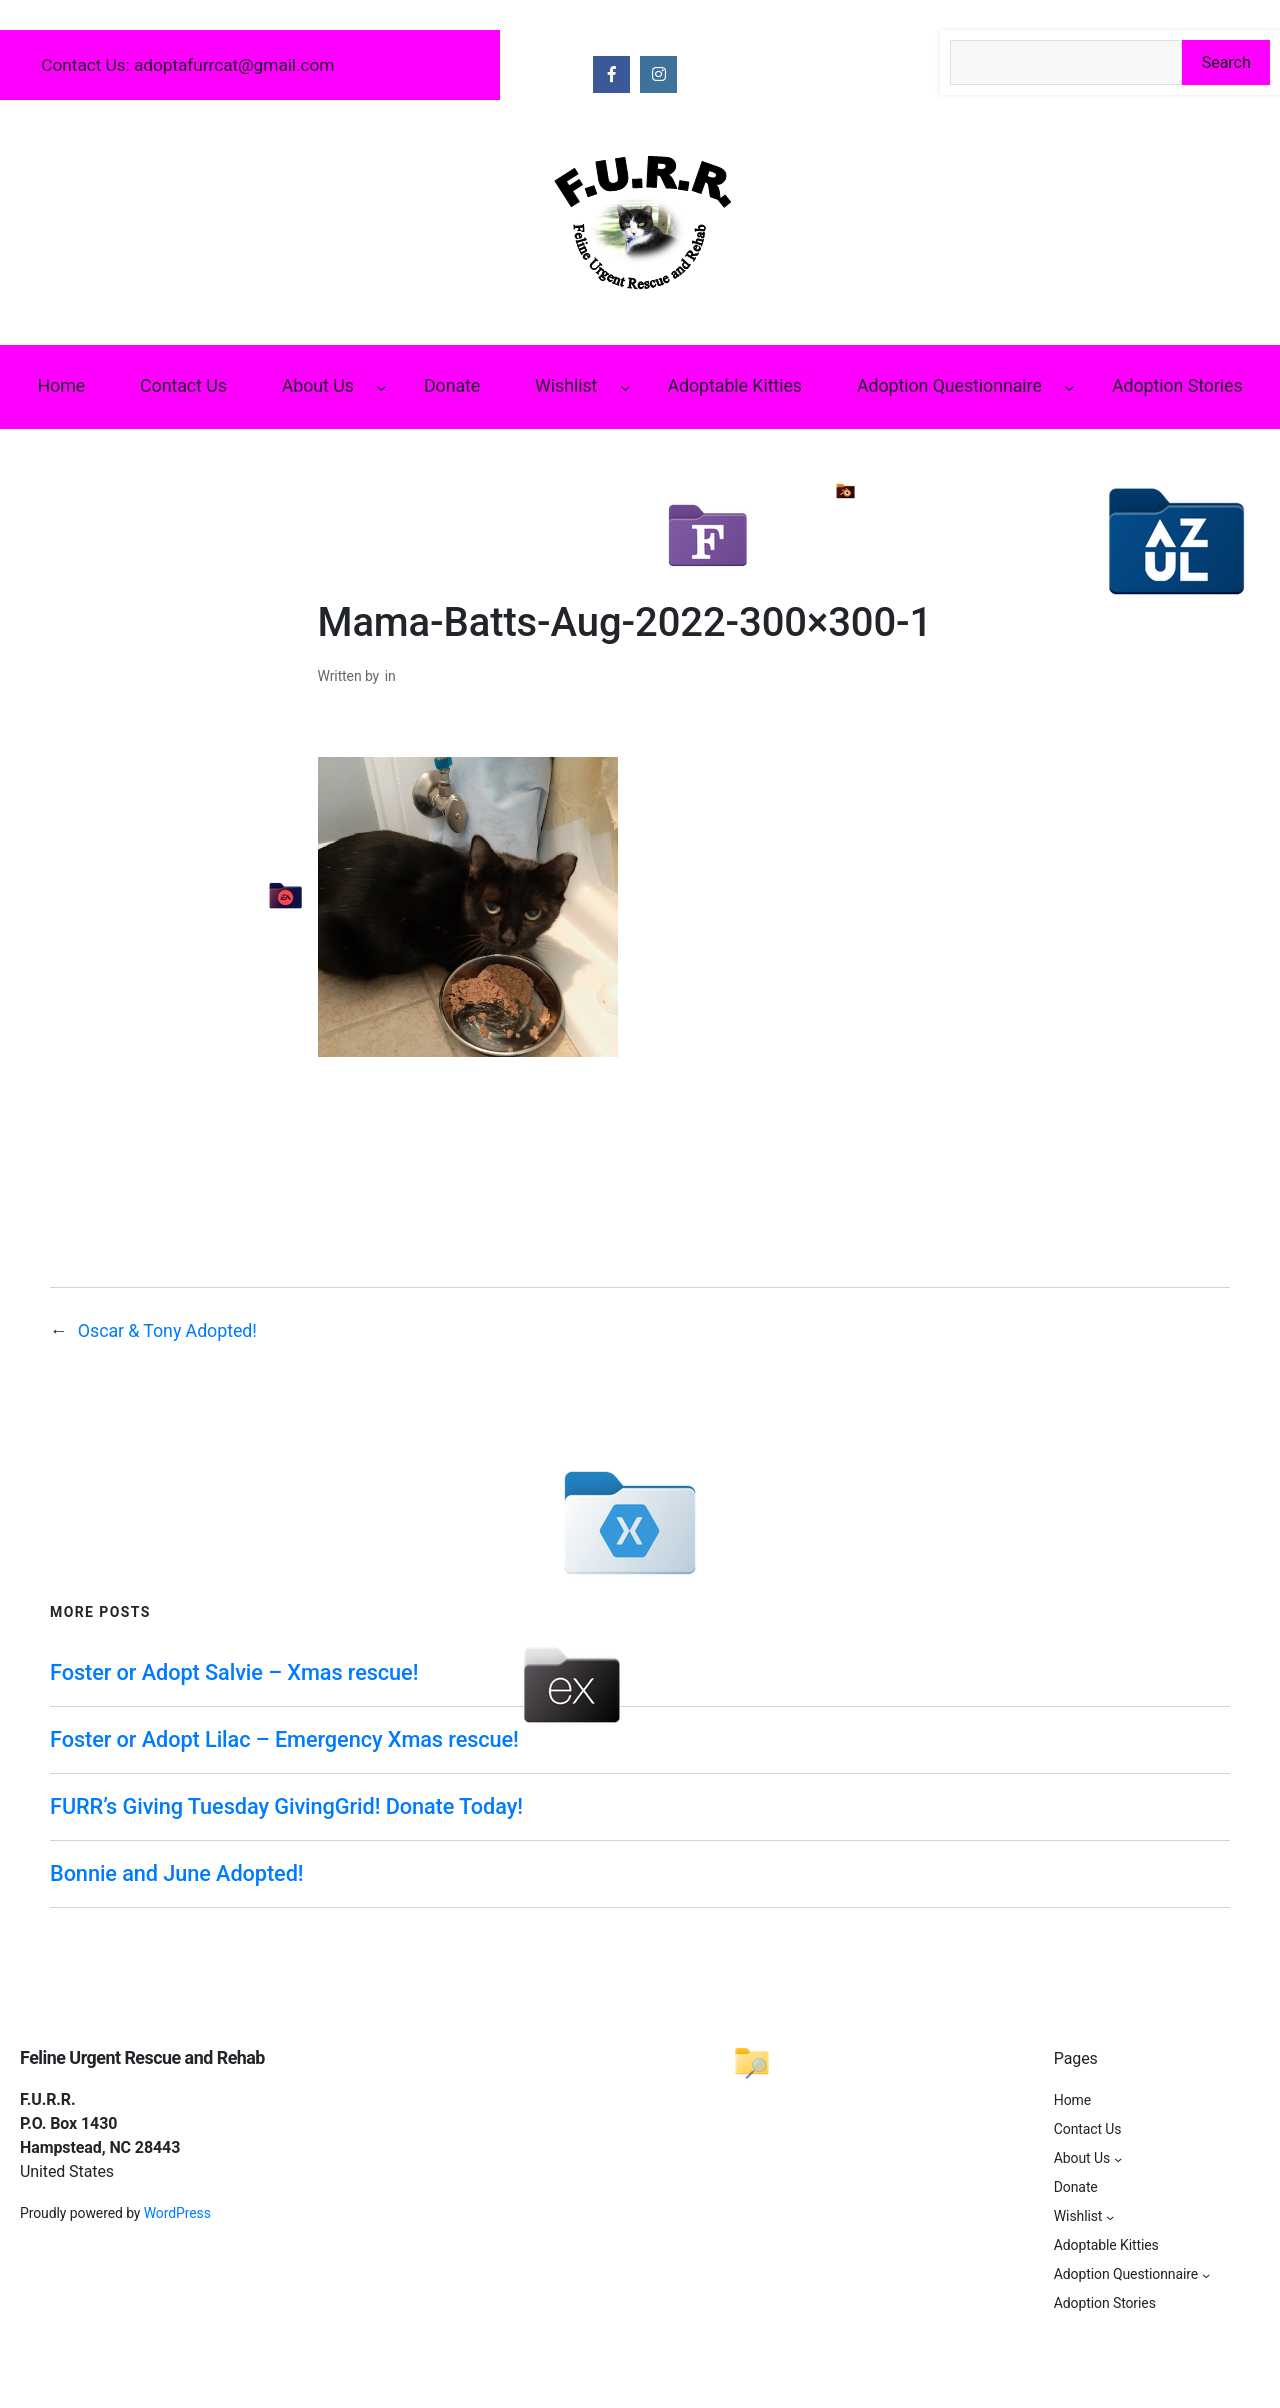  Describe the element at coordinates (707, 537) in the screenshot. I see `folder containing fortran source code files` at that location.